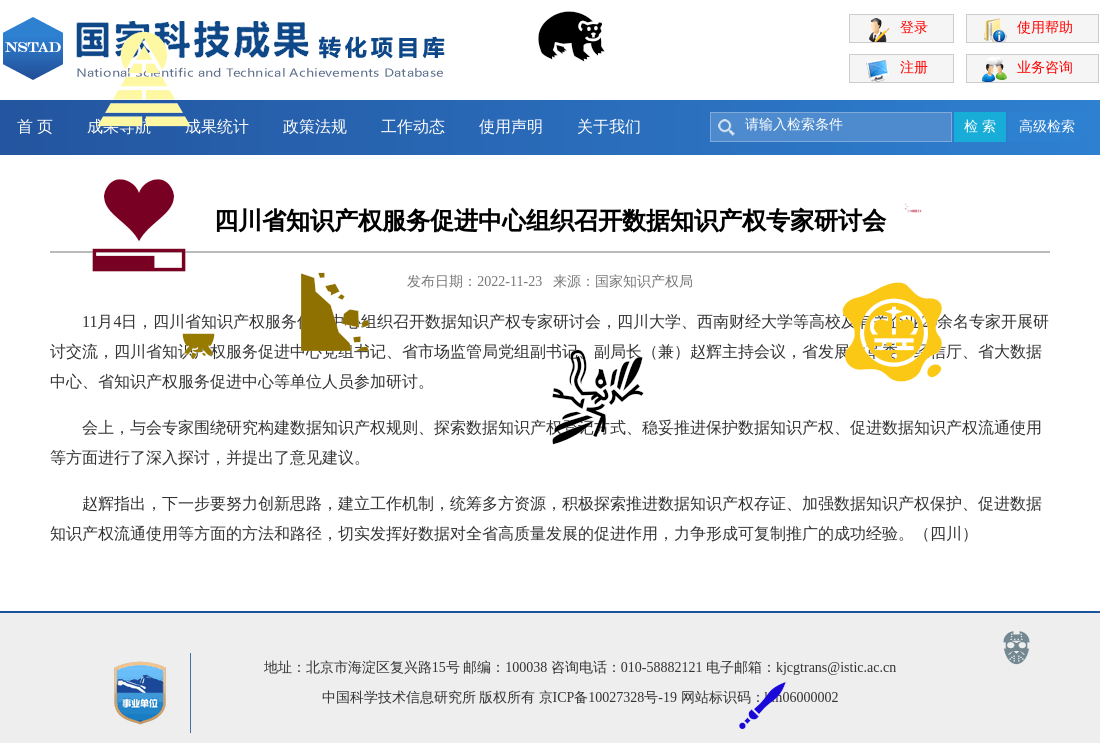 The image size is (1100, 743). I want to click on warning: rockslide or falling rocks hazard ahead, so click(341, 310).